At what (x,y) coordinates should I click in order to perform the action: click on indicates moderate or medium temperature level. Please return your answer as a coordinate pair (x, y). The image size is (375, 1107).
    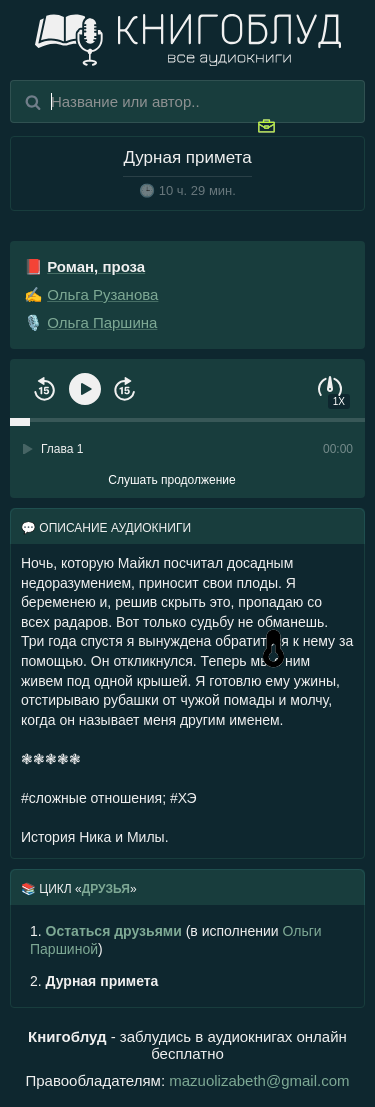
    Looking at the image, I should click on (273, 648).